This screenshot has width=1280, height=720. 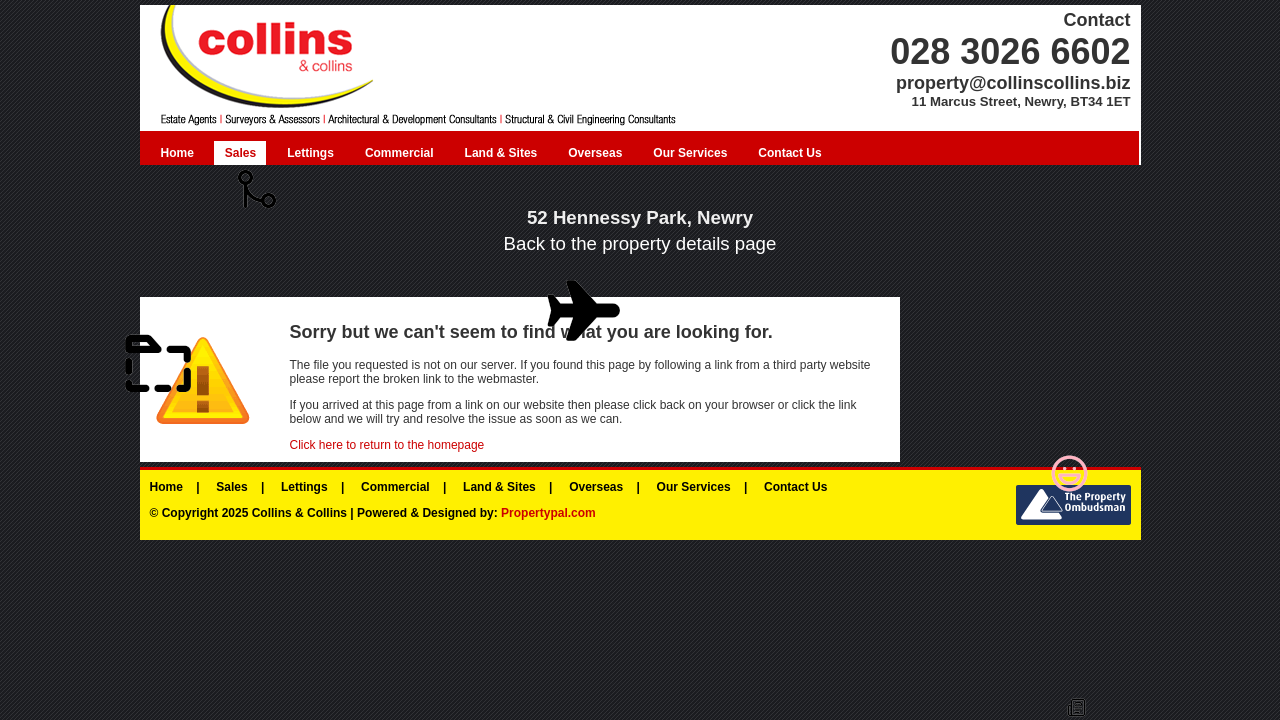 I want to click on view news articles or updates, so click(x=1076, y=707).